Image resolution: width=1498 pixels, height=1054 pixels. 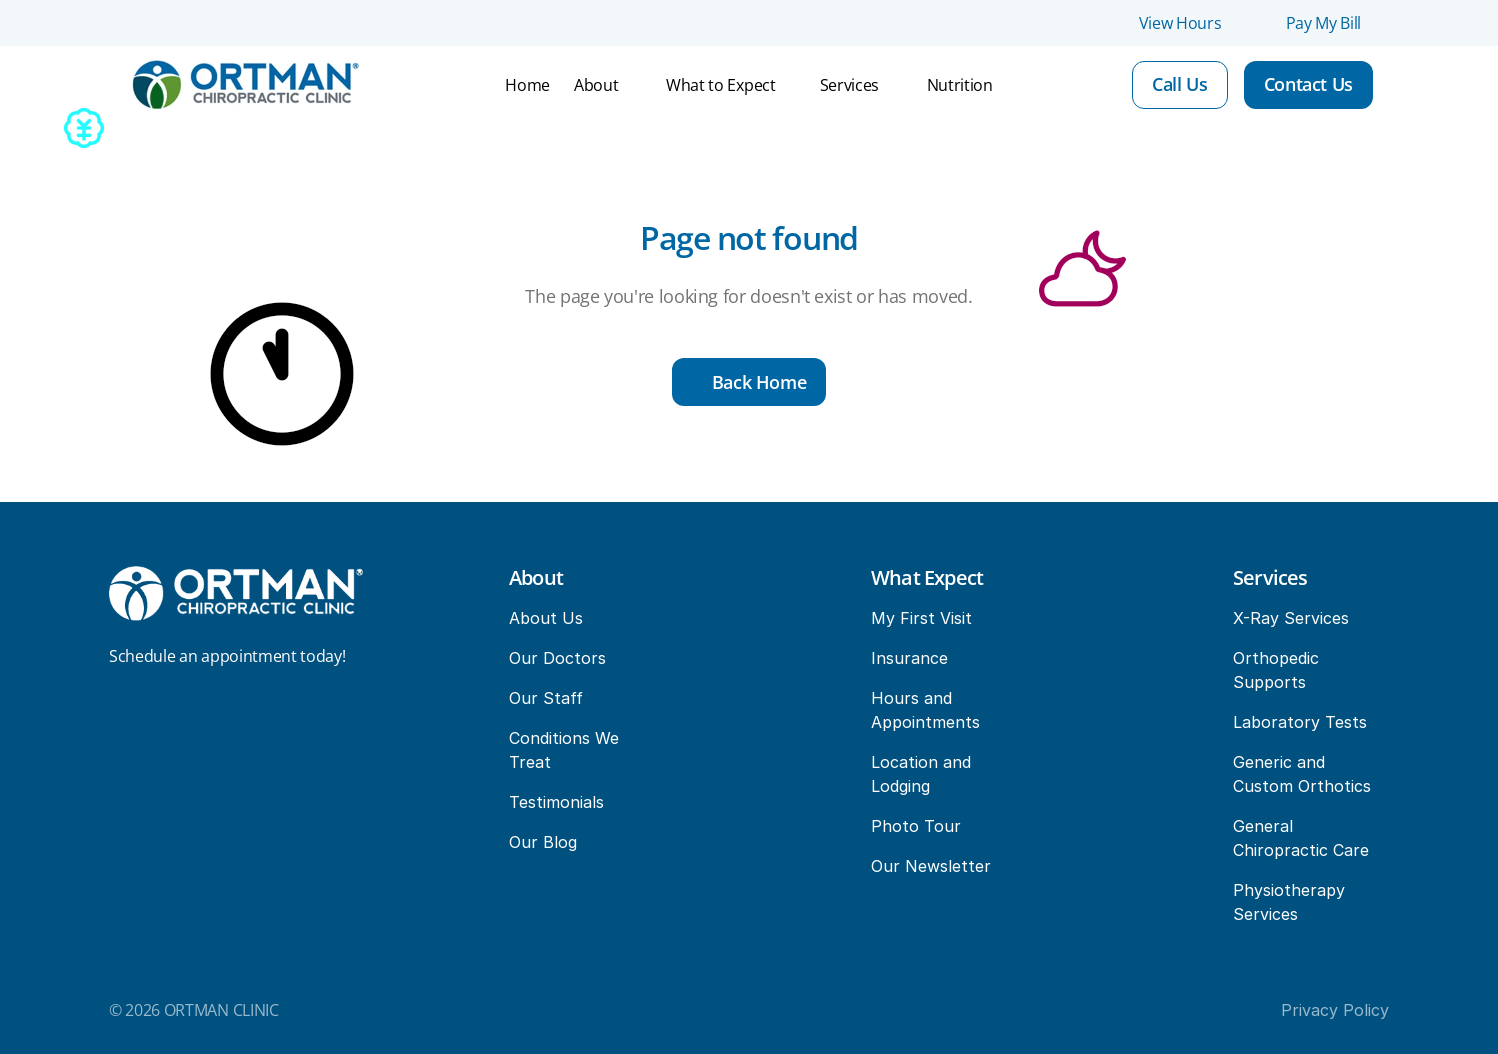 What do you see at coordinates (84, 128) in the screenshot?
I see `indicates japanese yen currency or pricing` at bounding box center [84, 128].